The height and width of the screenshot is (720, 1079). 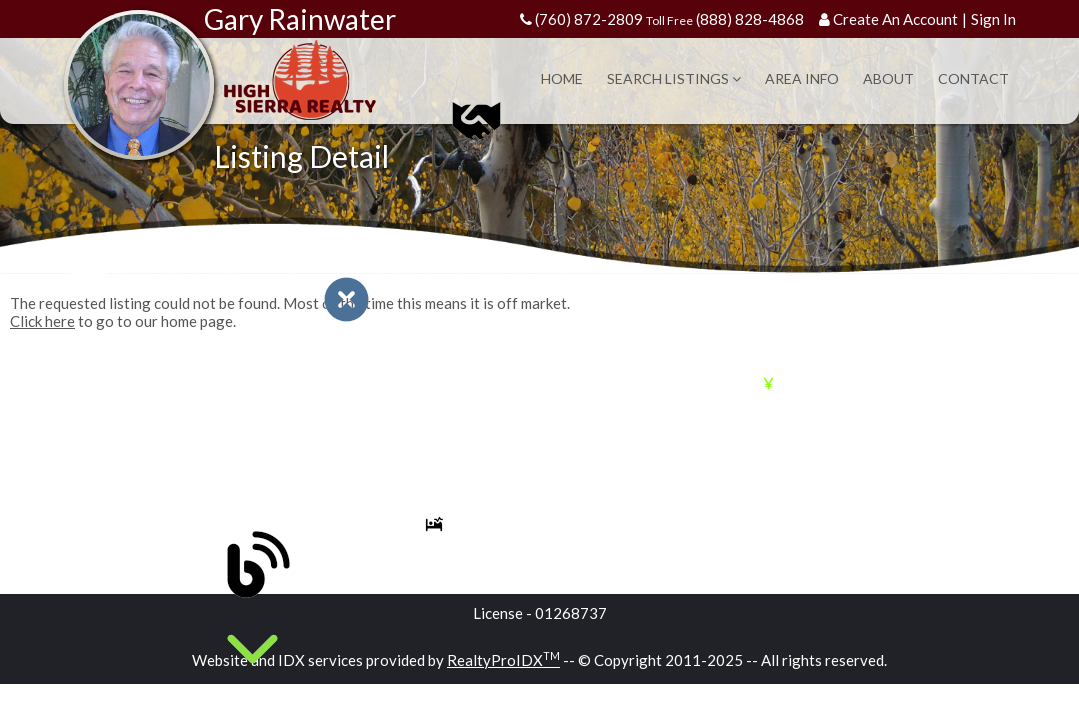 What do you see at coordinates (434, 525) in the screenshot?
I see `view patient procedures or medical records` at bounding box center [434, 525].